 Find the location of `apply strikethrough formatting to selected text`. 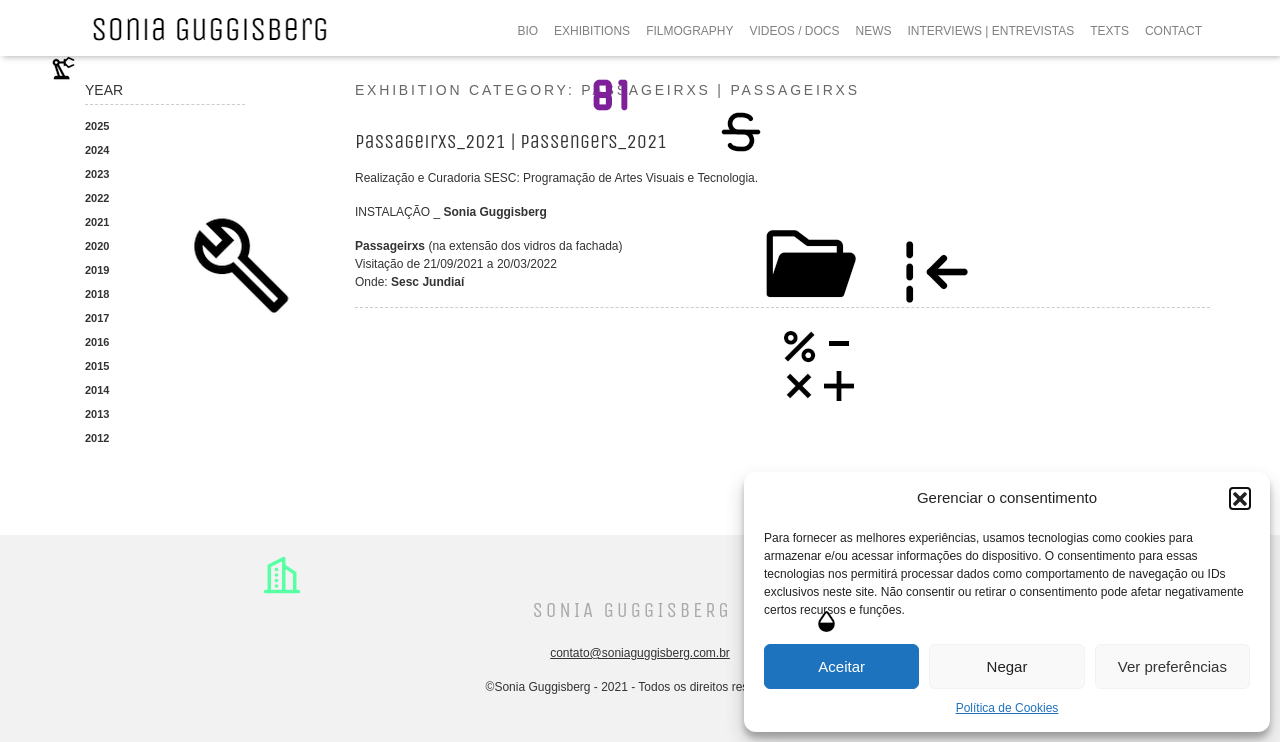

apply strikethrough formatting to selected text is located at coordinates (741, 132).